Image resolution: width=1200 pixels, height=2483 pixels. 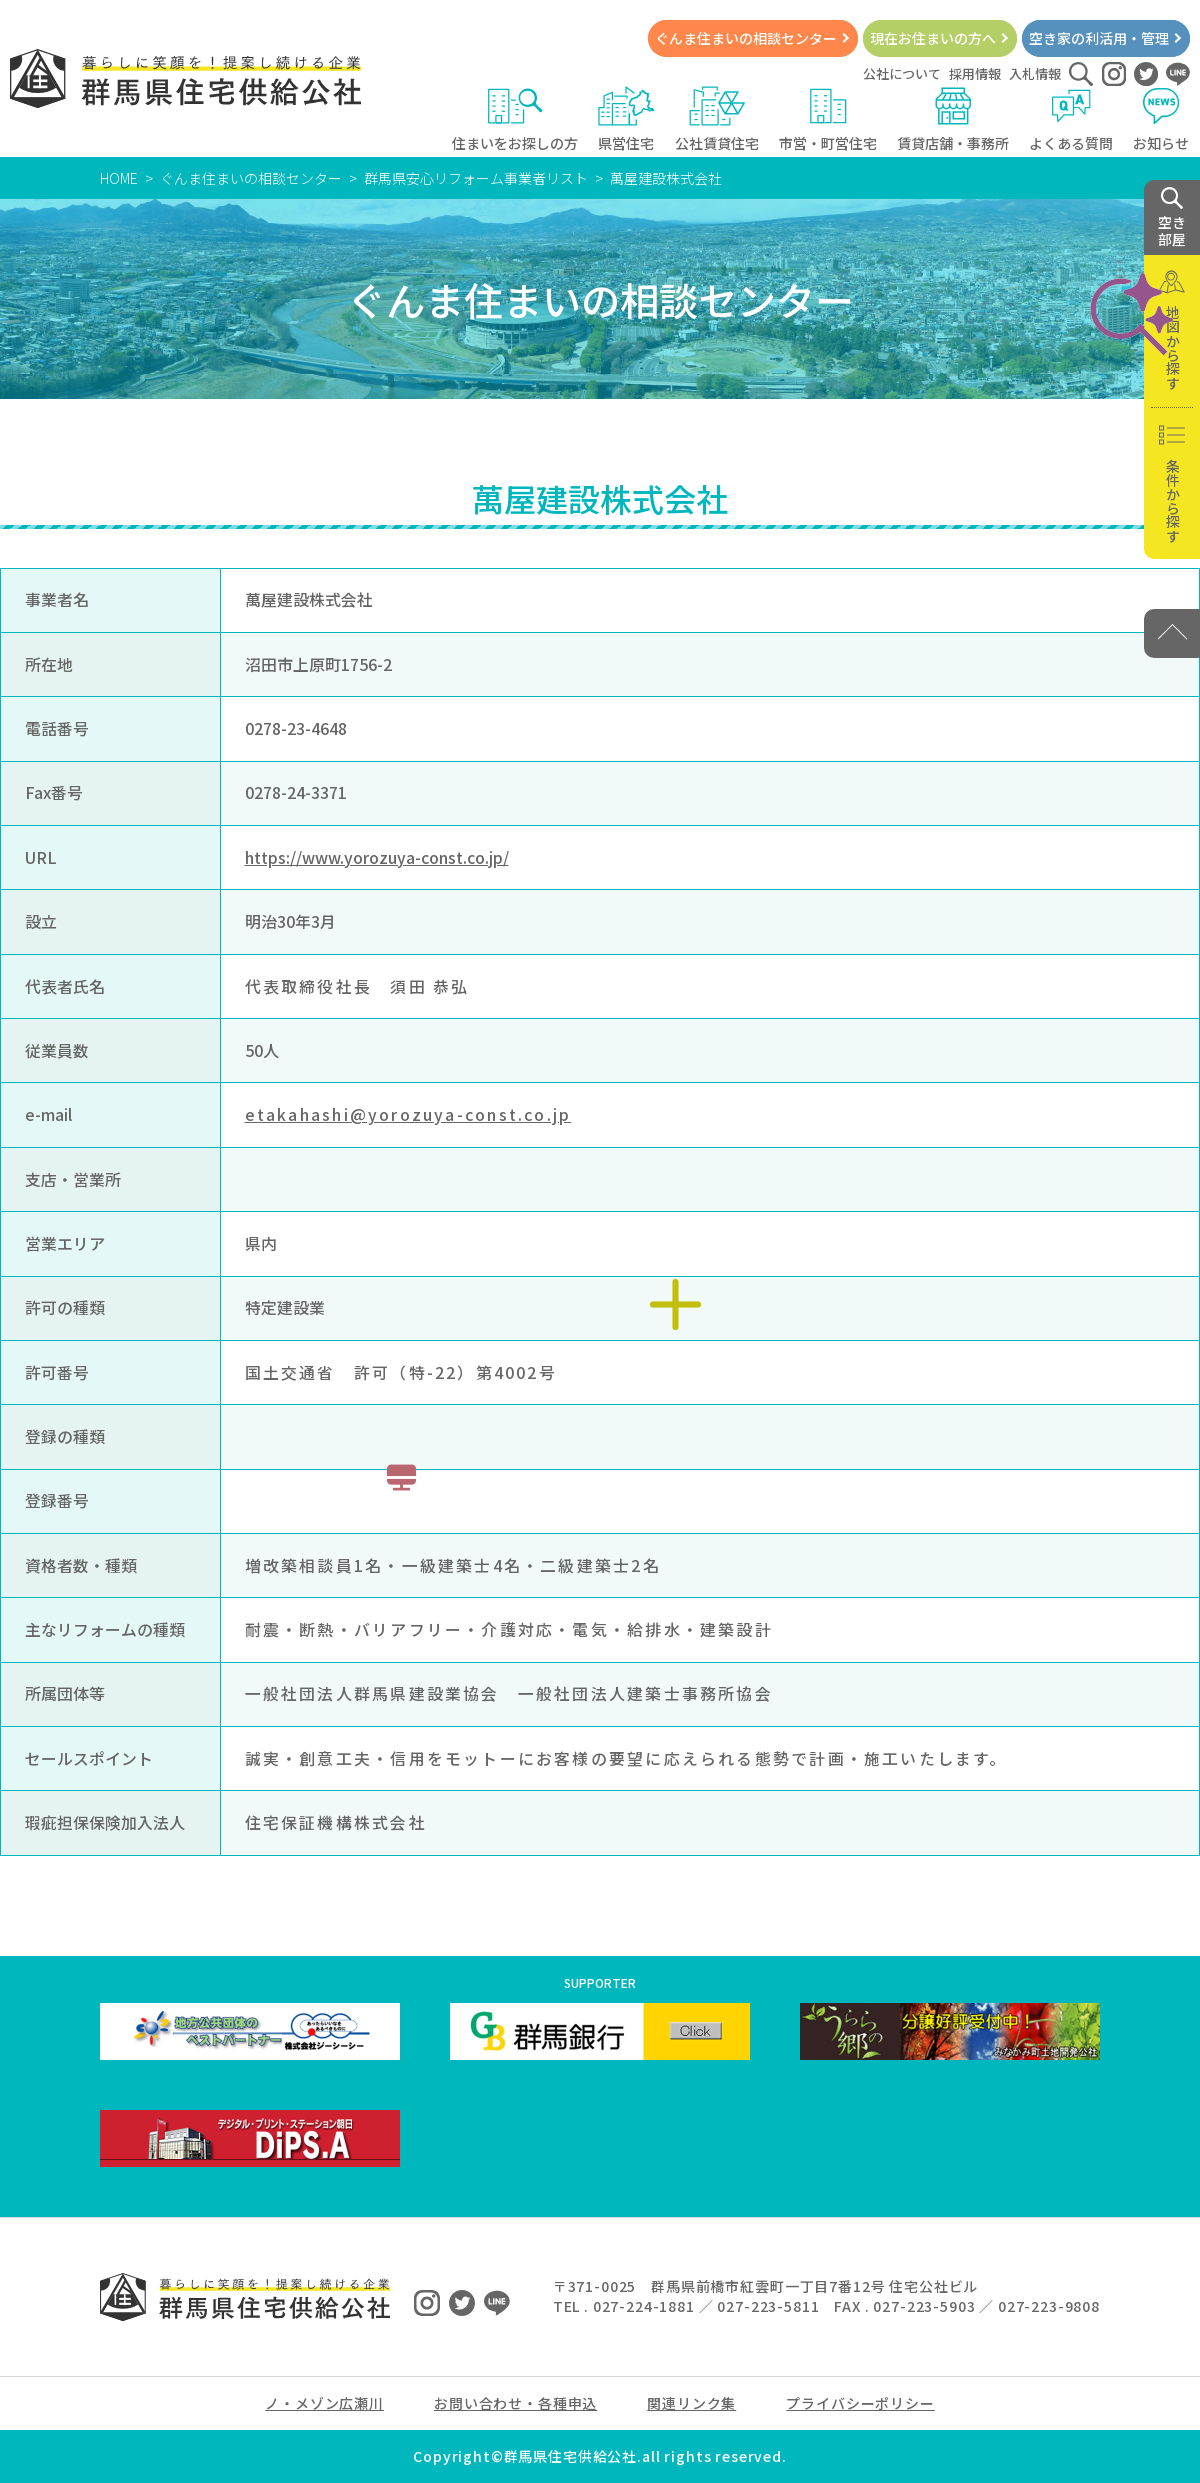 I want to click on view on desktop display, so click(x=401, y=1477).